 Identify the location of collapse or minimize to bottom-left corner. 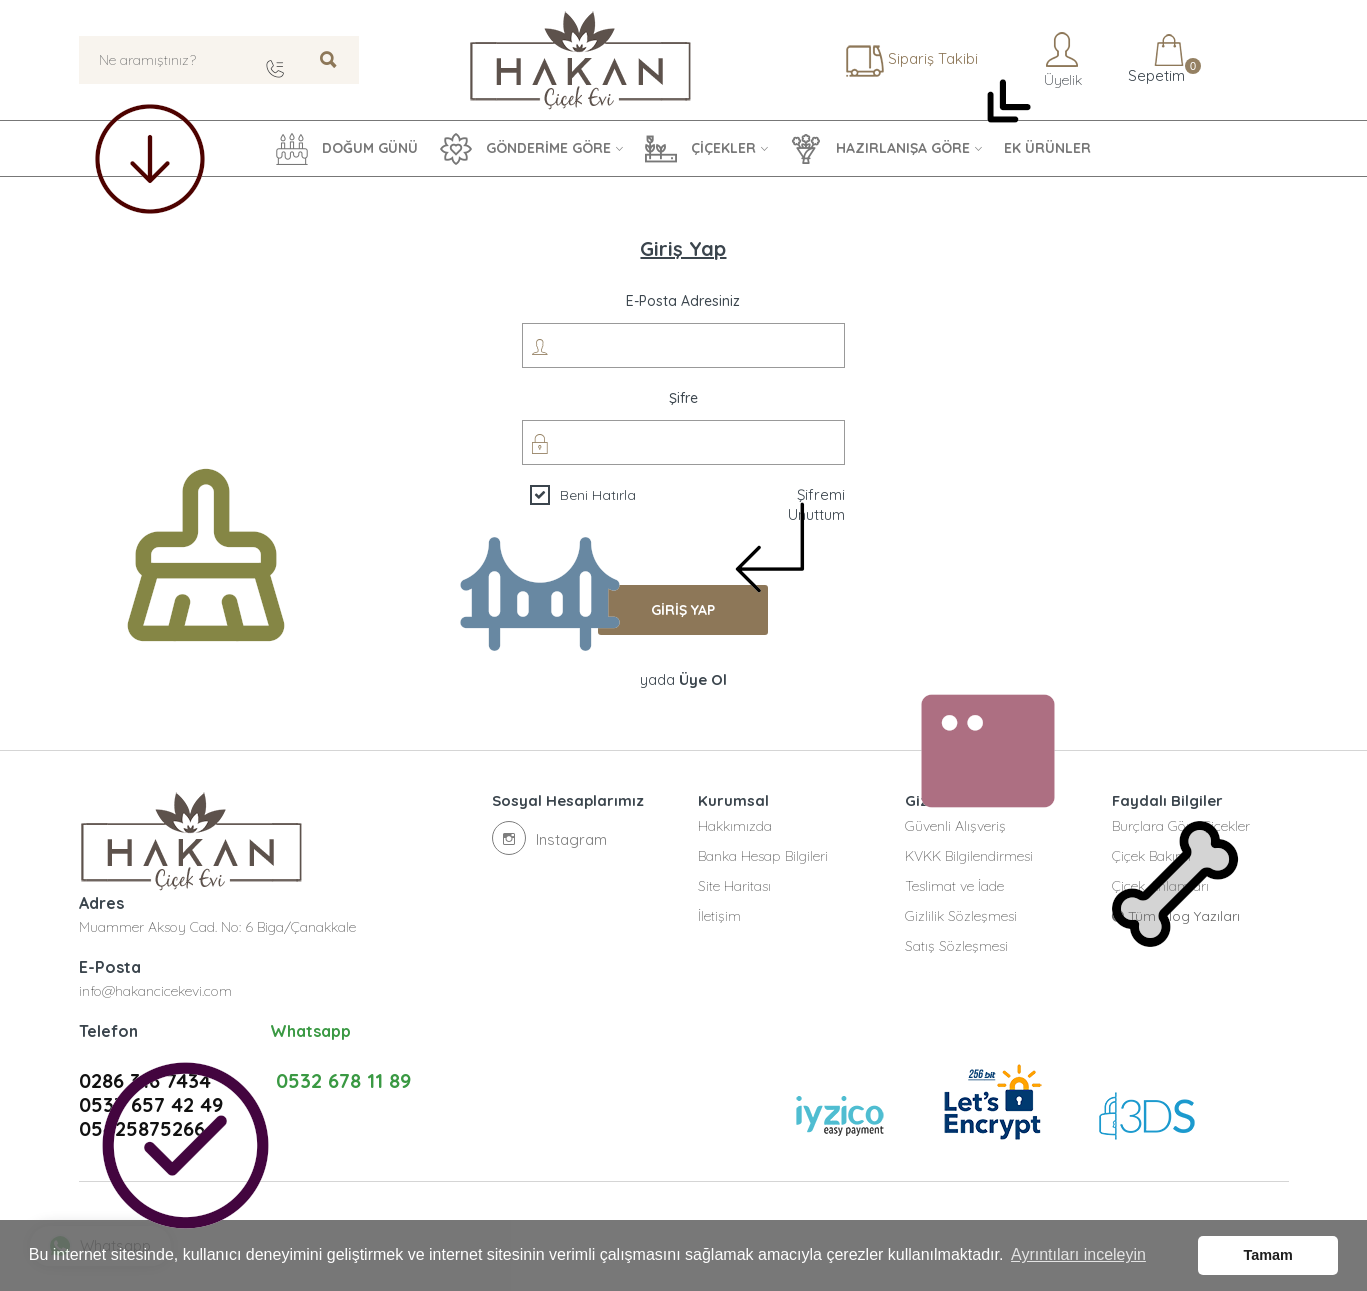
(1006, 104).